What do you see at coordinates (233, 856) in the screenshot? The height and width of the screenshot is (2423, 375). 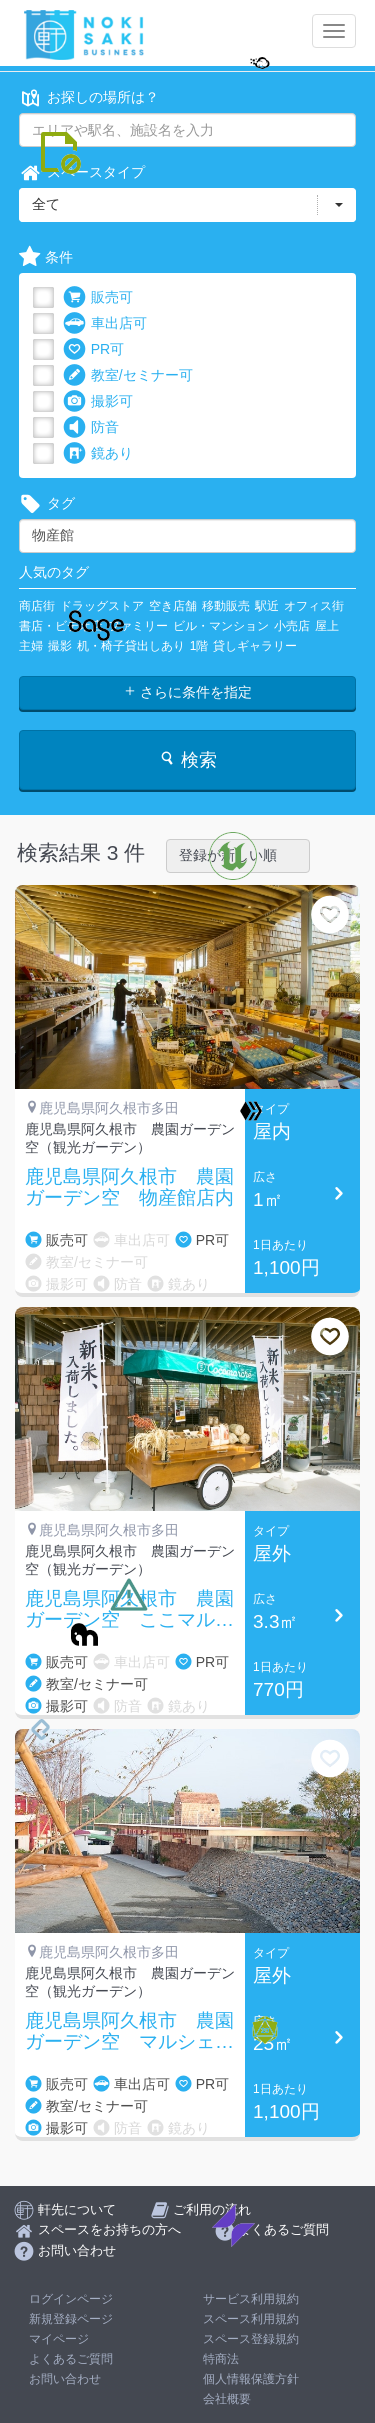 I see `unreal engine logo` at bounding box center [233, 856].